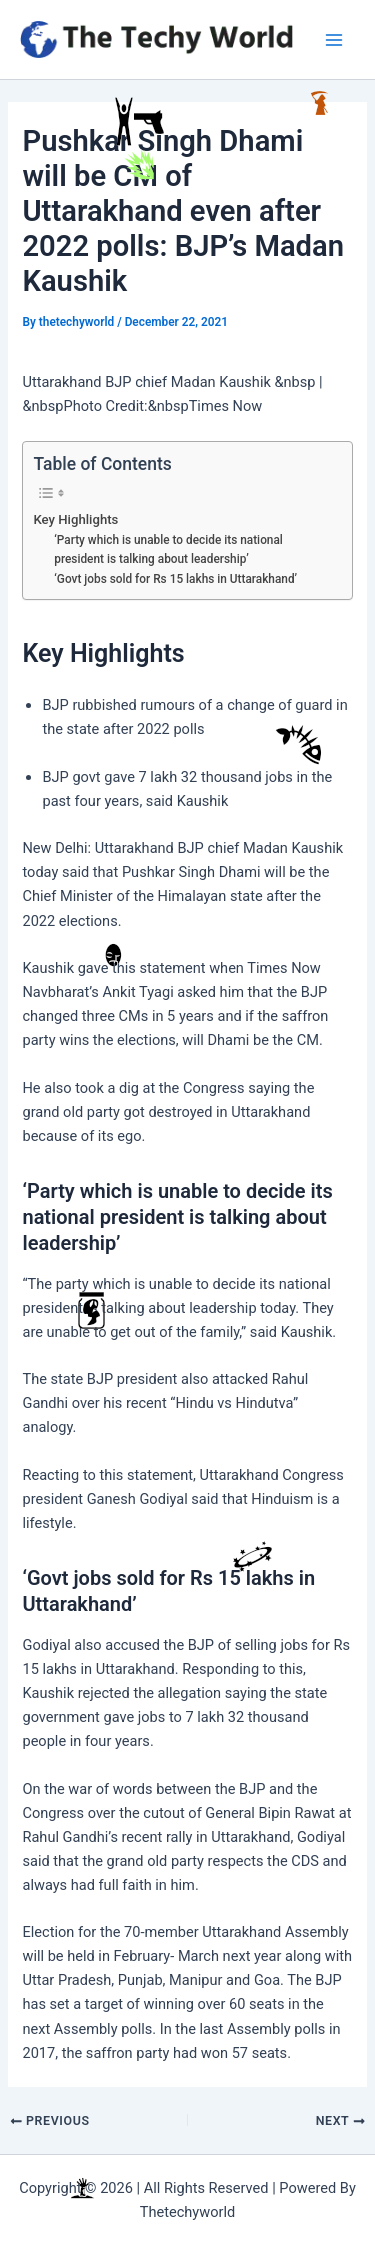 The width and height of the screenshot is (375, 2255). I want to click on indicates arrest or surrender scenario in a game, so click(139, 121).